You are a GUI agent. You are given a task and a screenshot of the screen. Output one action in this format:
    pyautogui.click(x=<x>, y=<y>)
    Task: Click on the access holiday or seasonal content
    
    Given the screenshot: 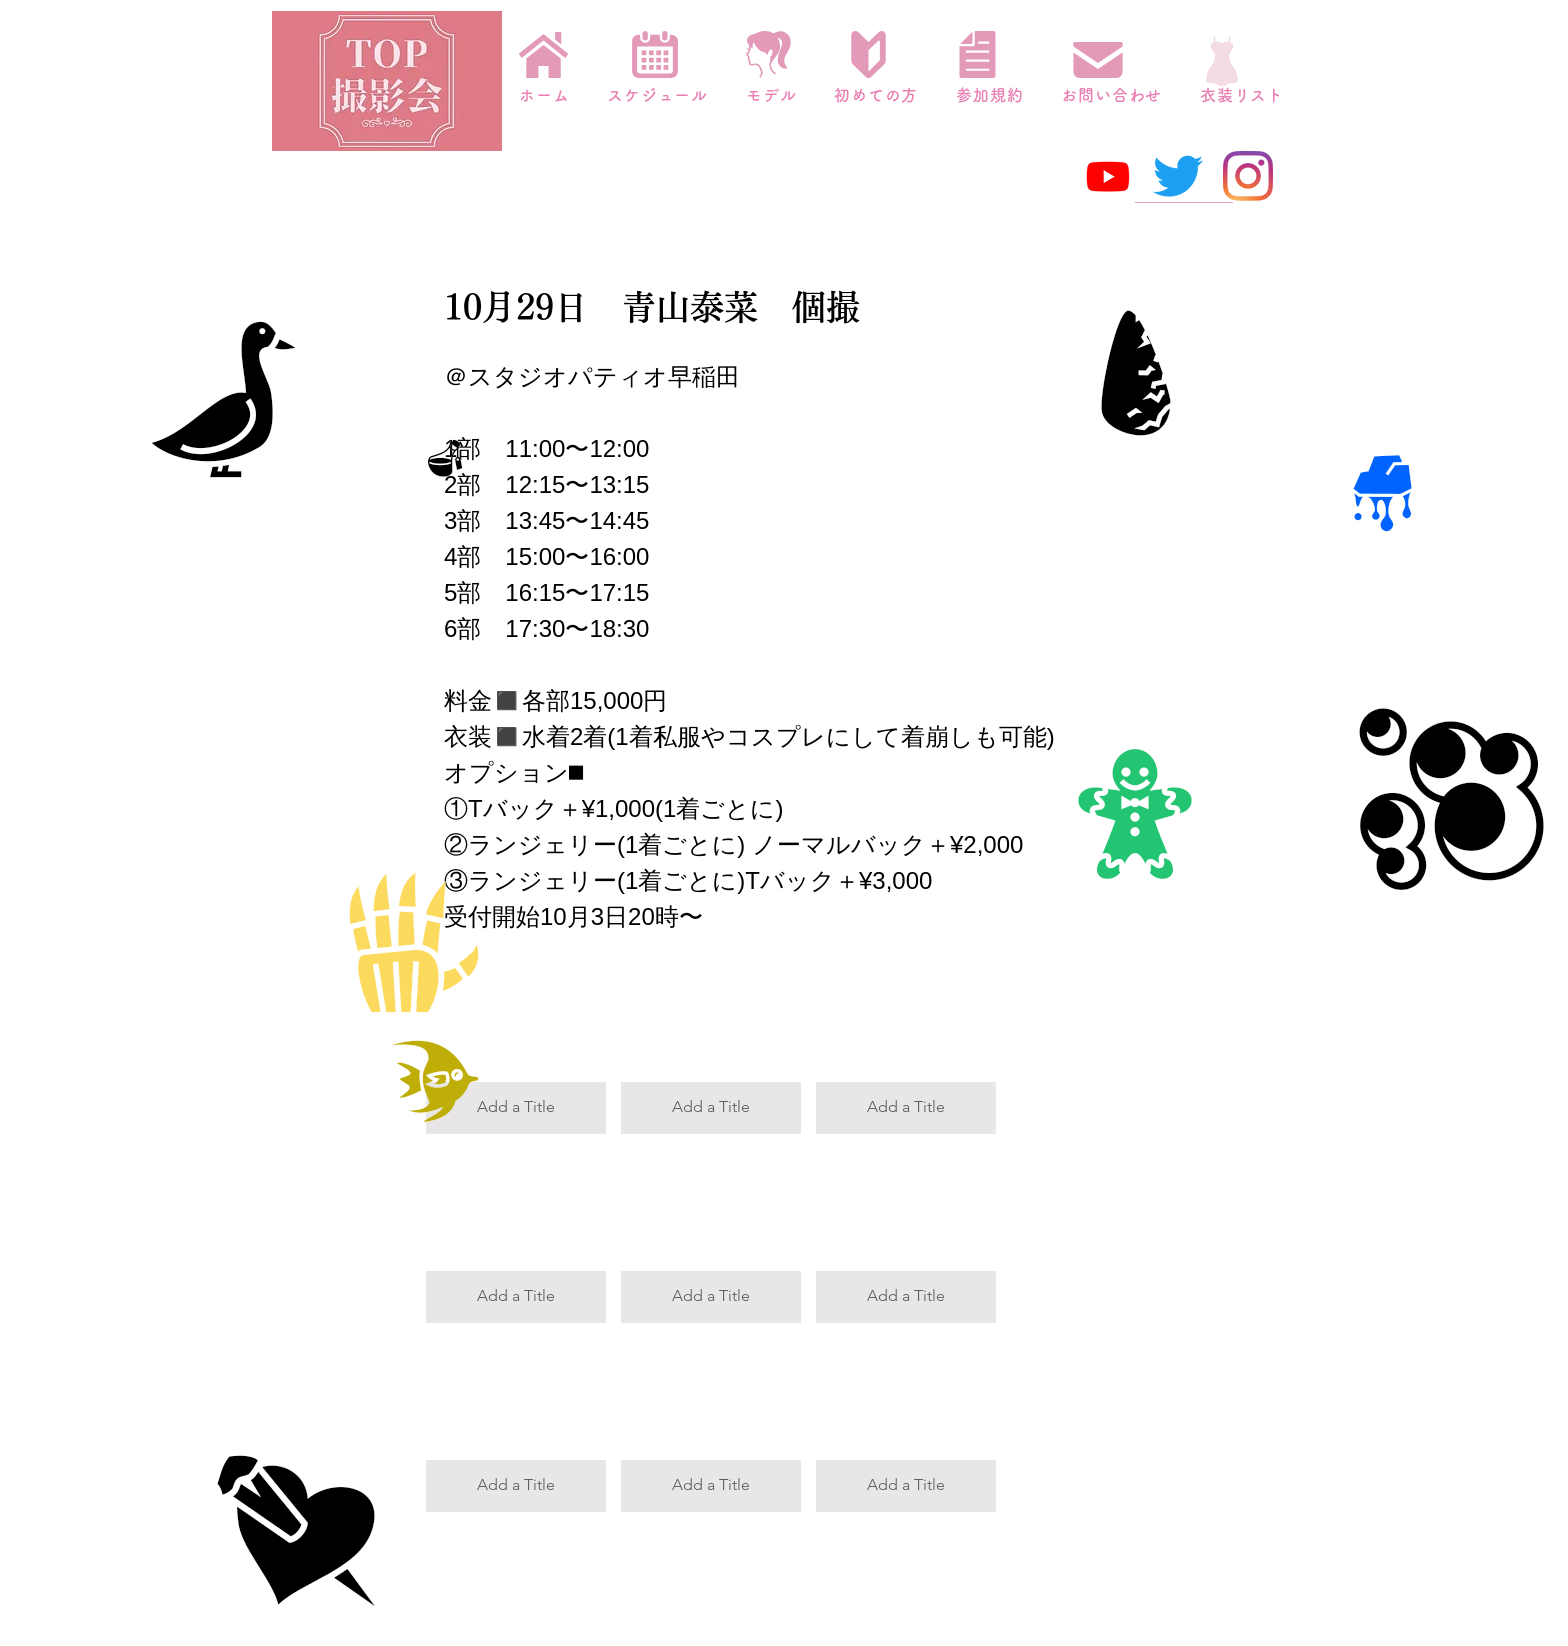 What is the action you would take?
    pyautogui.click(x=1135, y=814)
    